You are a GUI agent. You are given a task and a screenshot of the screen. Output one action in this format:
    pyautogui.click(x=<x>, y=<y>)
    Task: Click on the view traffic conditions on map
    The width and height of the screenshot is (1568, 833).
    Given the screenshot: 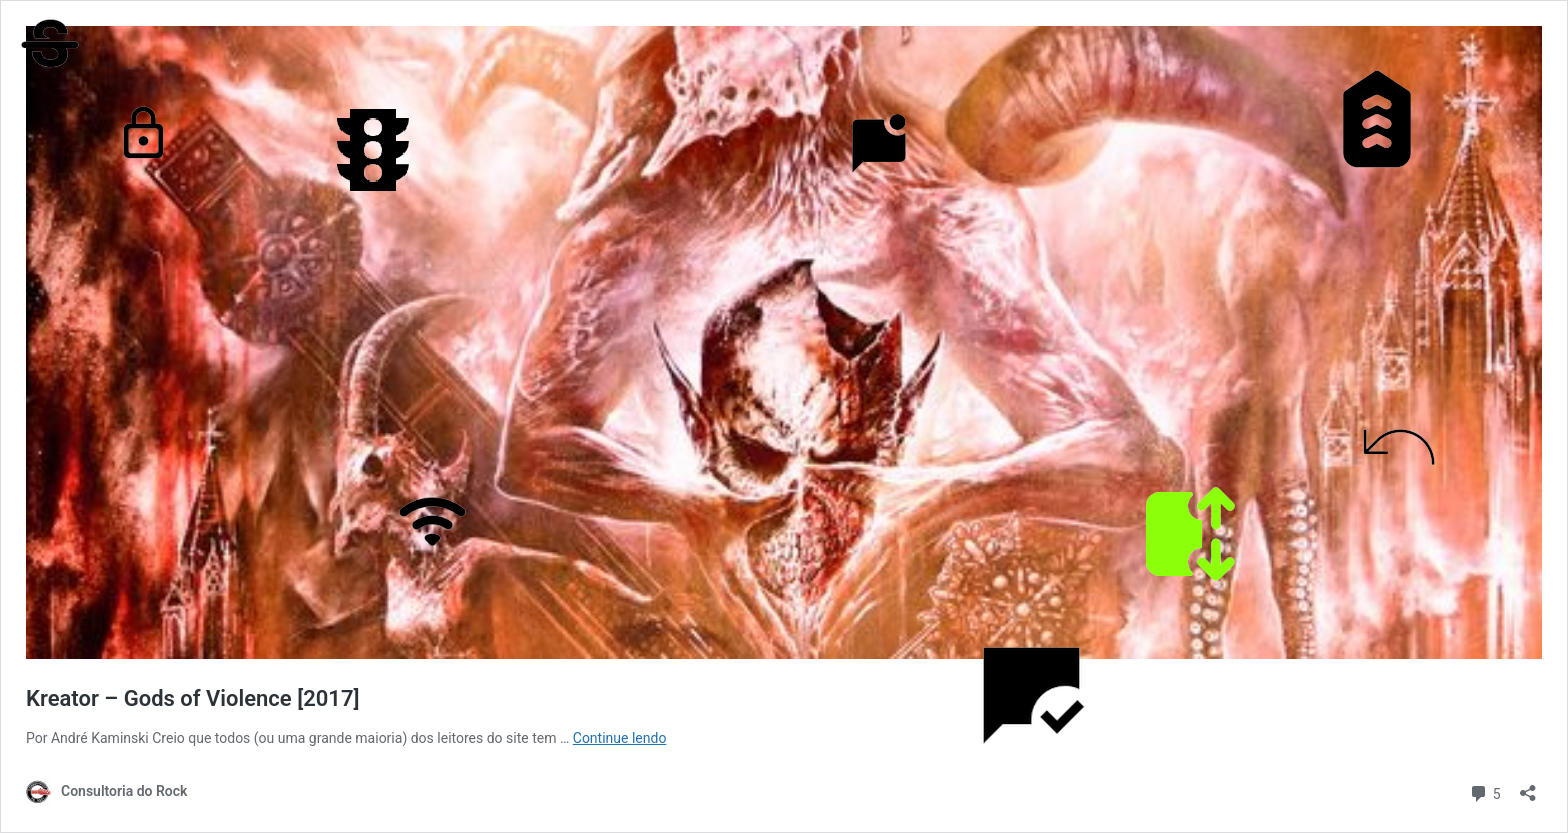 What is the action you would take?
    pyautogui.click(x=373, y=150)
    